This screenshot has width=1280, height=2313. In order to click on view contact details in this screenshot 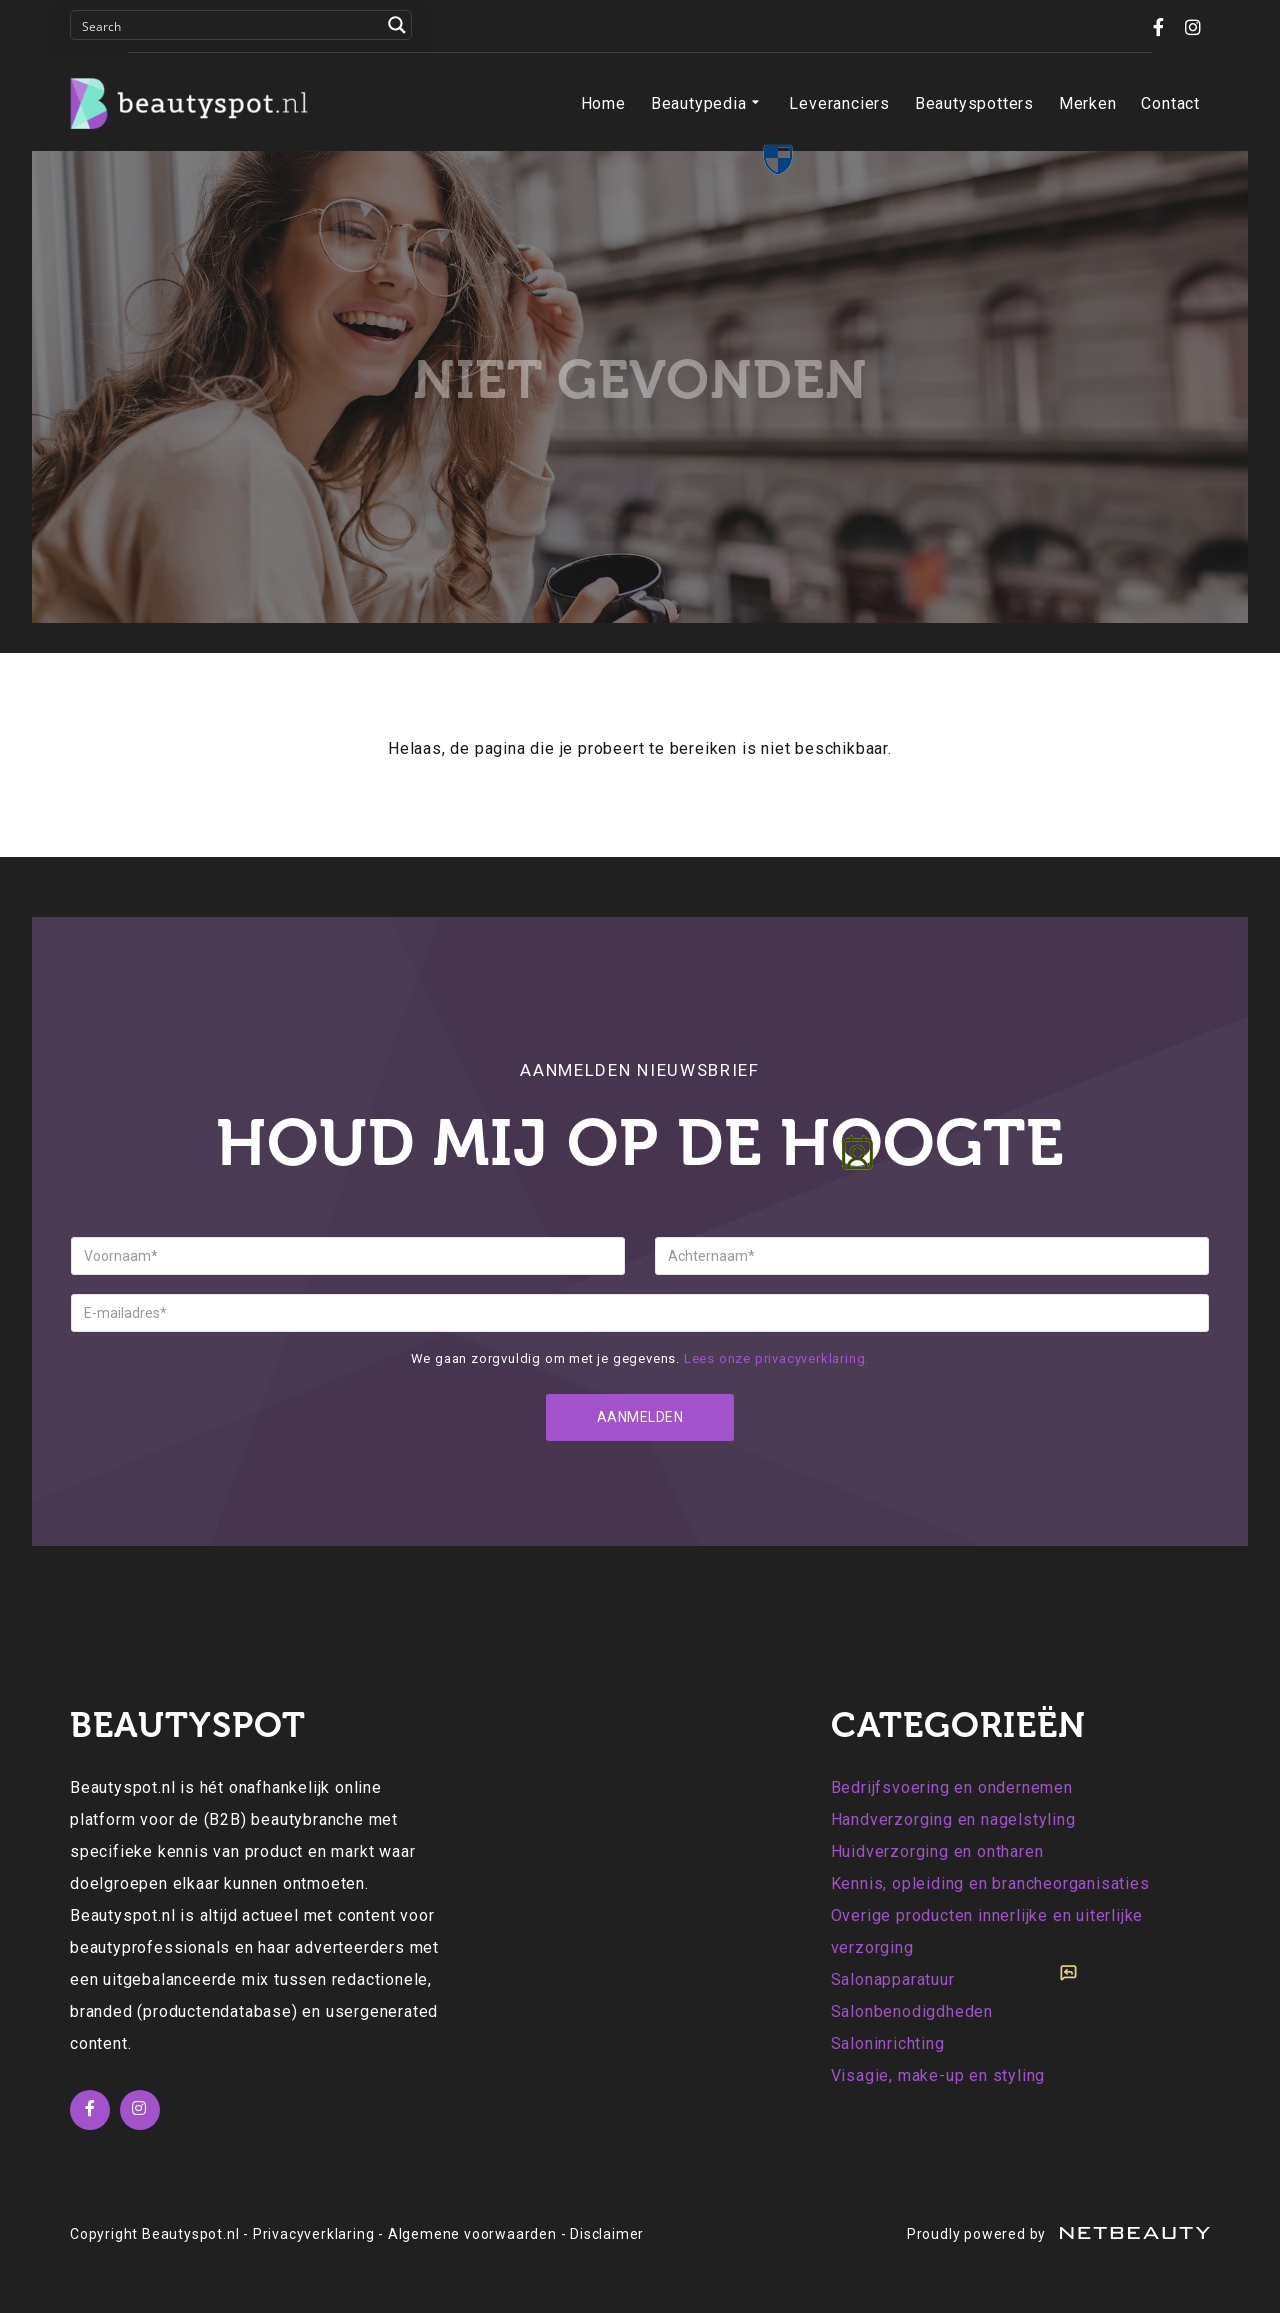, I will do `click(857, 1152)`.